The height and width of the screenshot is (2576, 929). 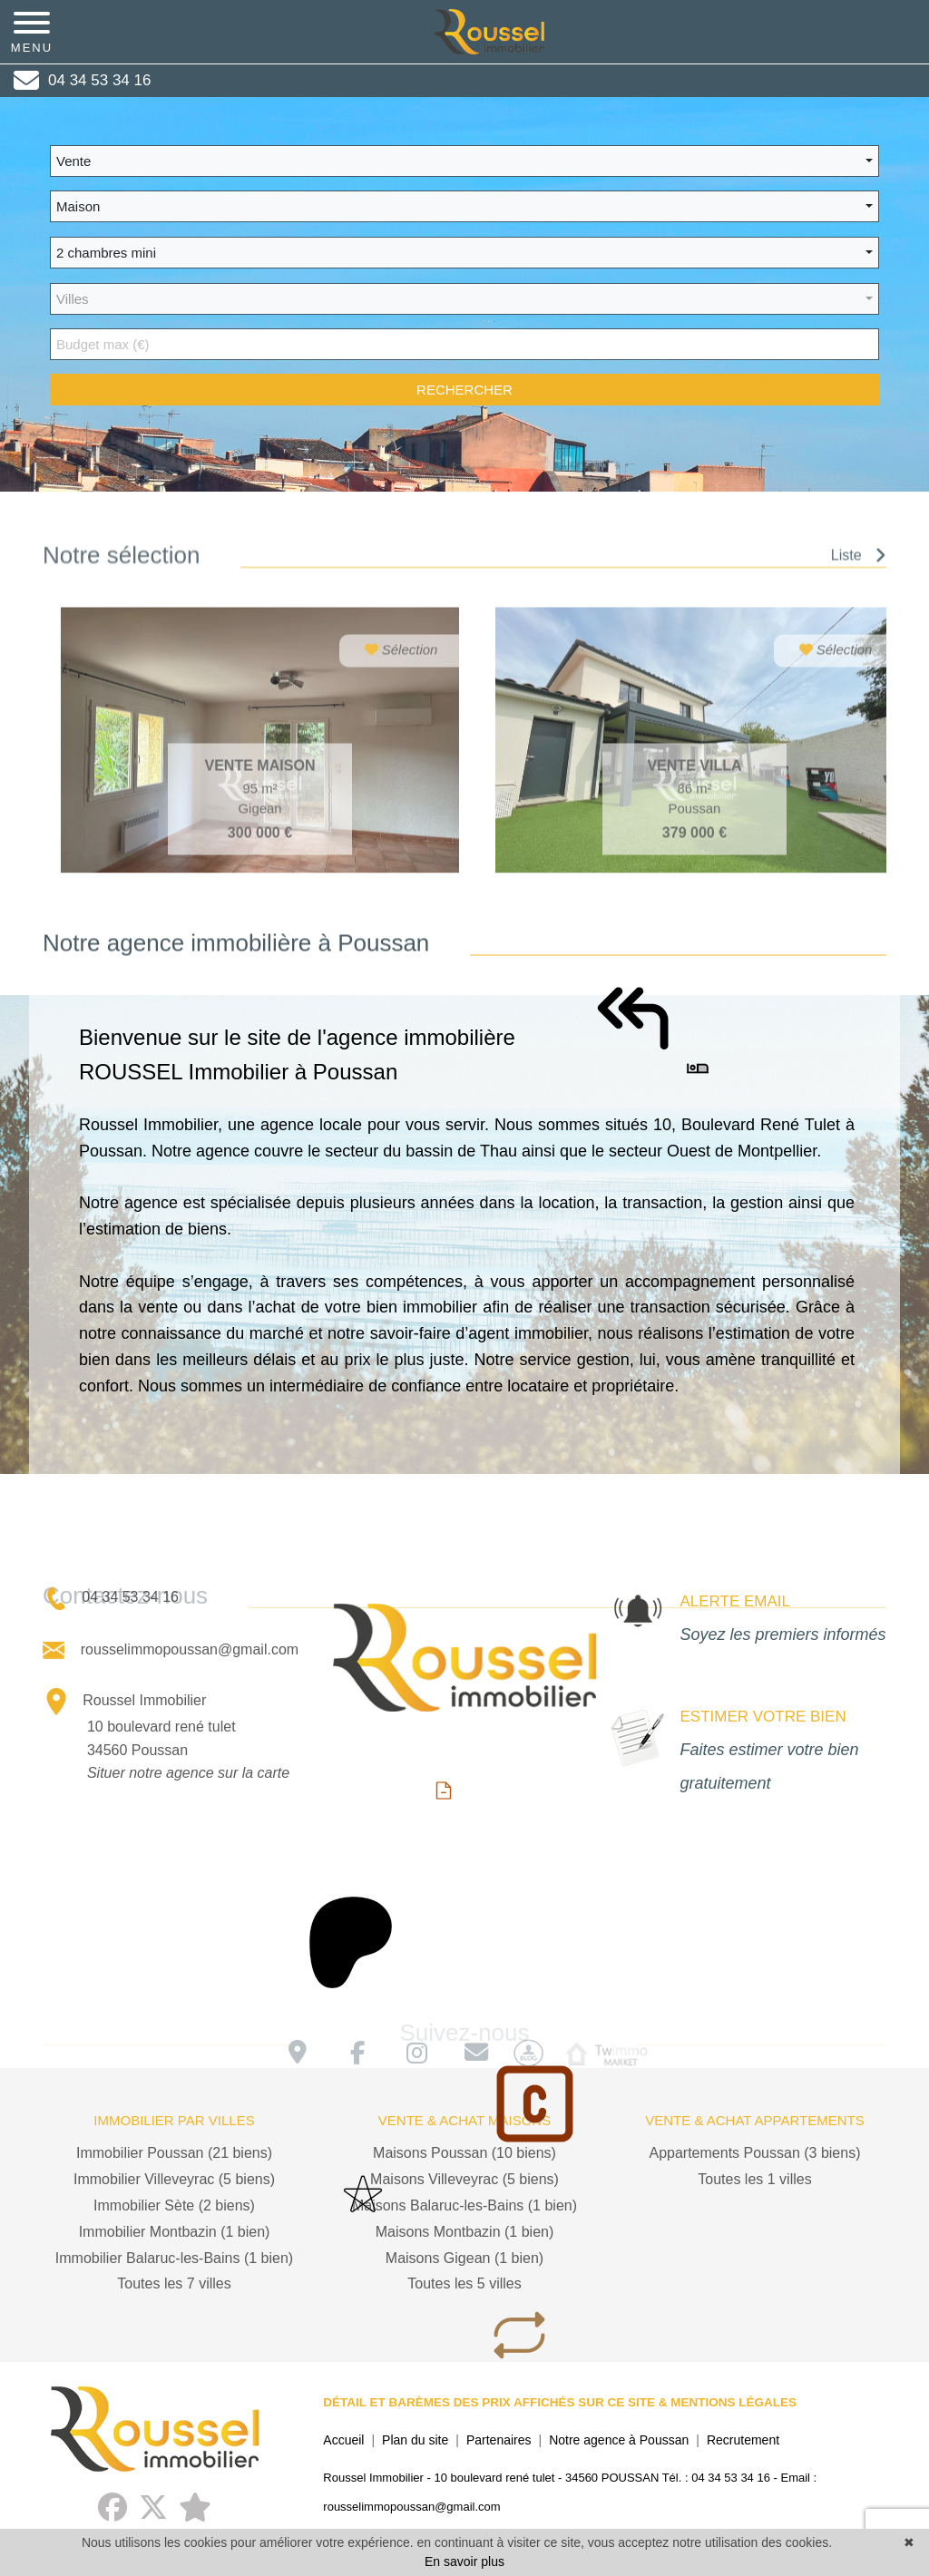 I want to click on indicates occult or mystical content, so click(x=363, y=2196).